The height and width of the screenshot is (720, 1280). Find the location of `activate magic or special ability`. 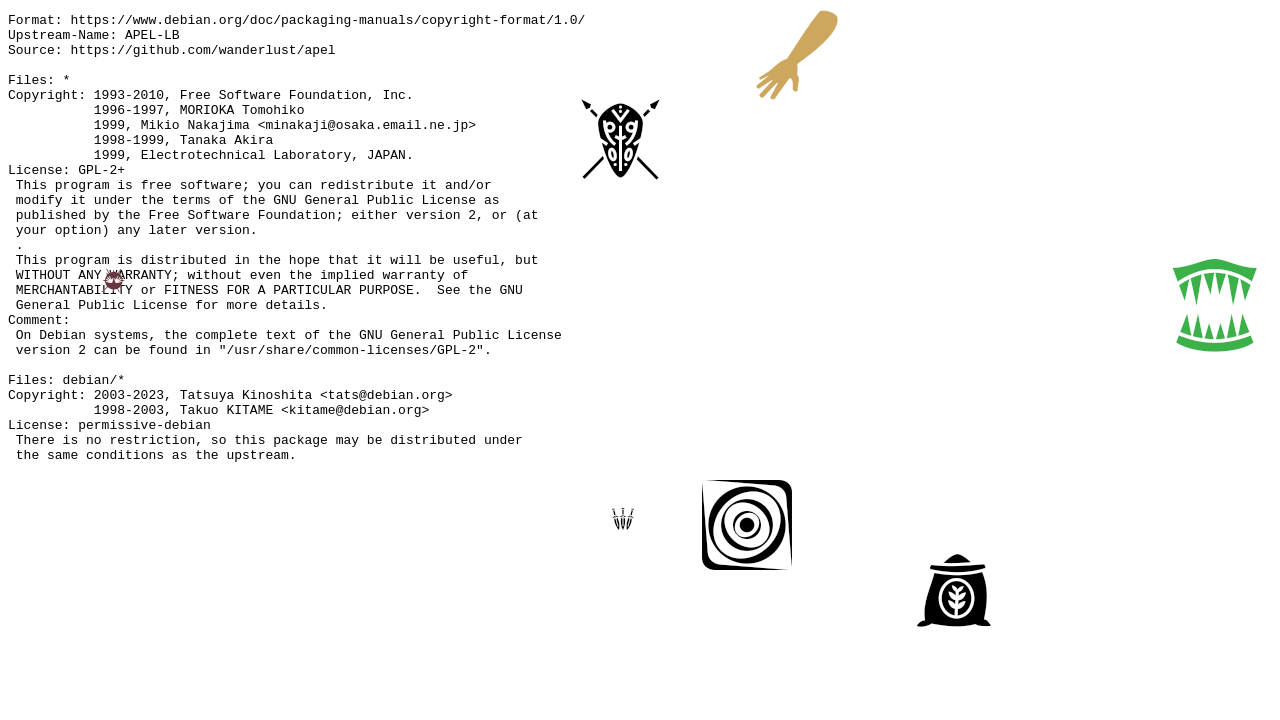

activate magic or special ability is located at coordinates (113, 280).